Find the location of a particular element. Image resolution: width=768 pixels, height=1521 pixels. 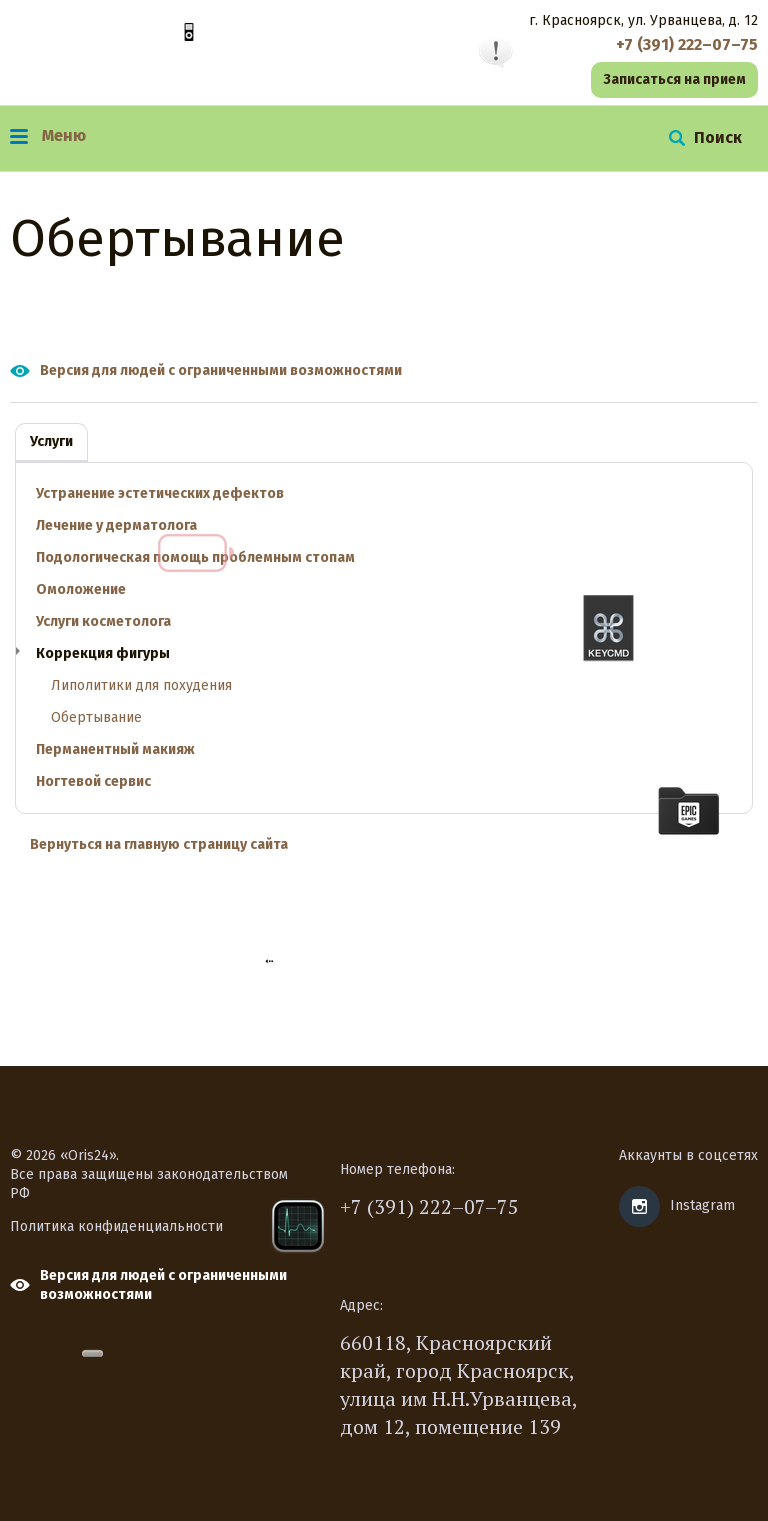

access keyboard shortcuts and command key bindings is located at coordinates (608, 629).